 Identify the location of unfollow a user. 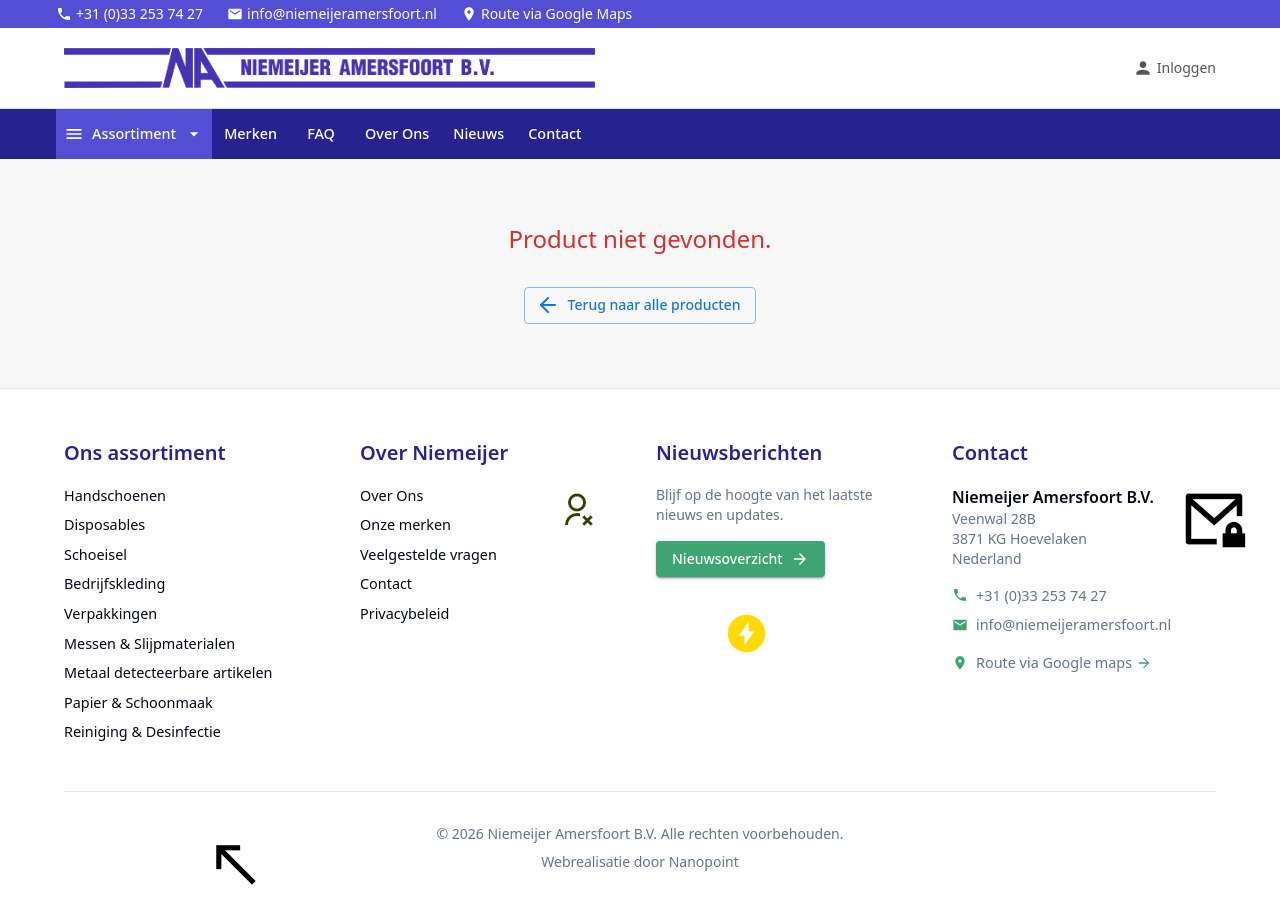
(577, 510).